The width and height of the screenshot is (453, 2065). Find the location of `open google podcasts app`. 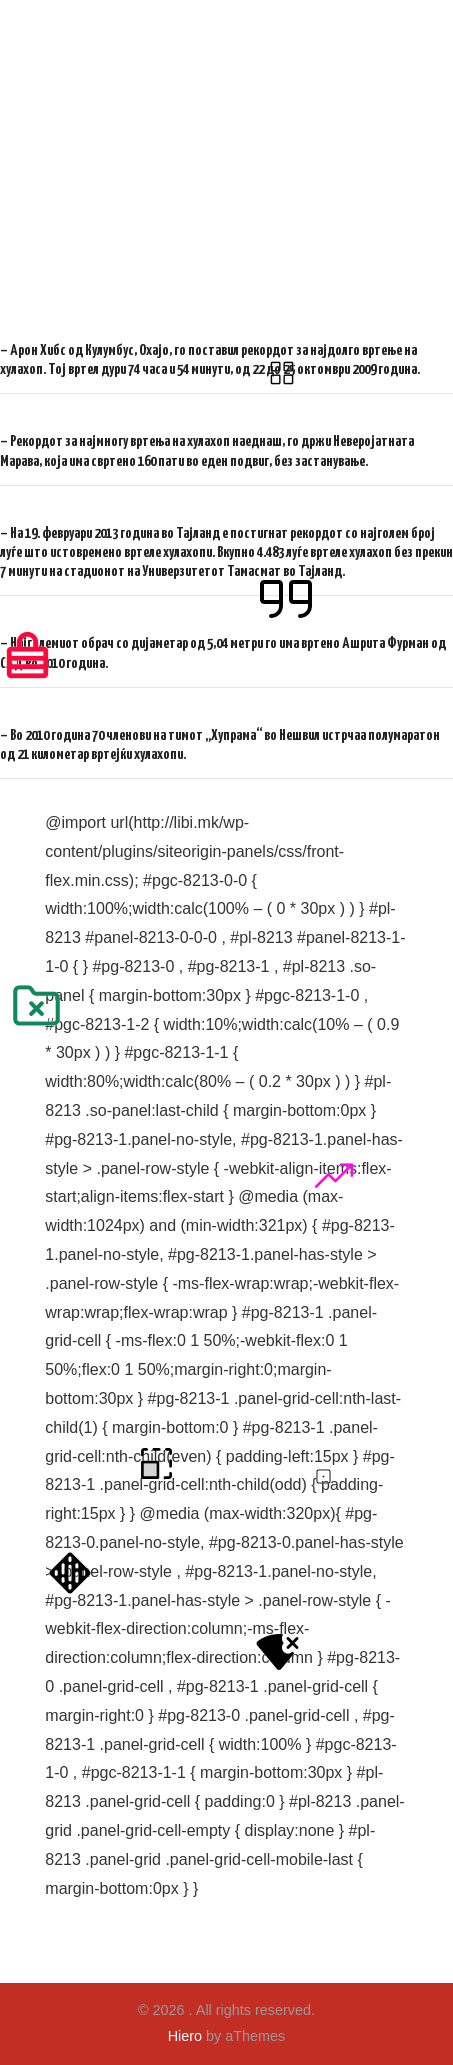

open google podcasts app is located at coordinates (70, 1573).